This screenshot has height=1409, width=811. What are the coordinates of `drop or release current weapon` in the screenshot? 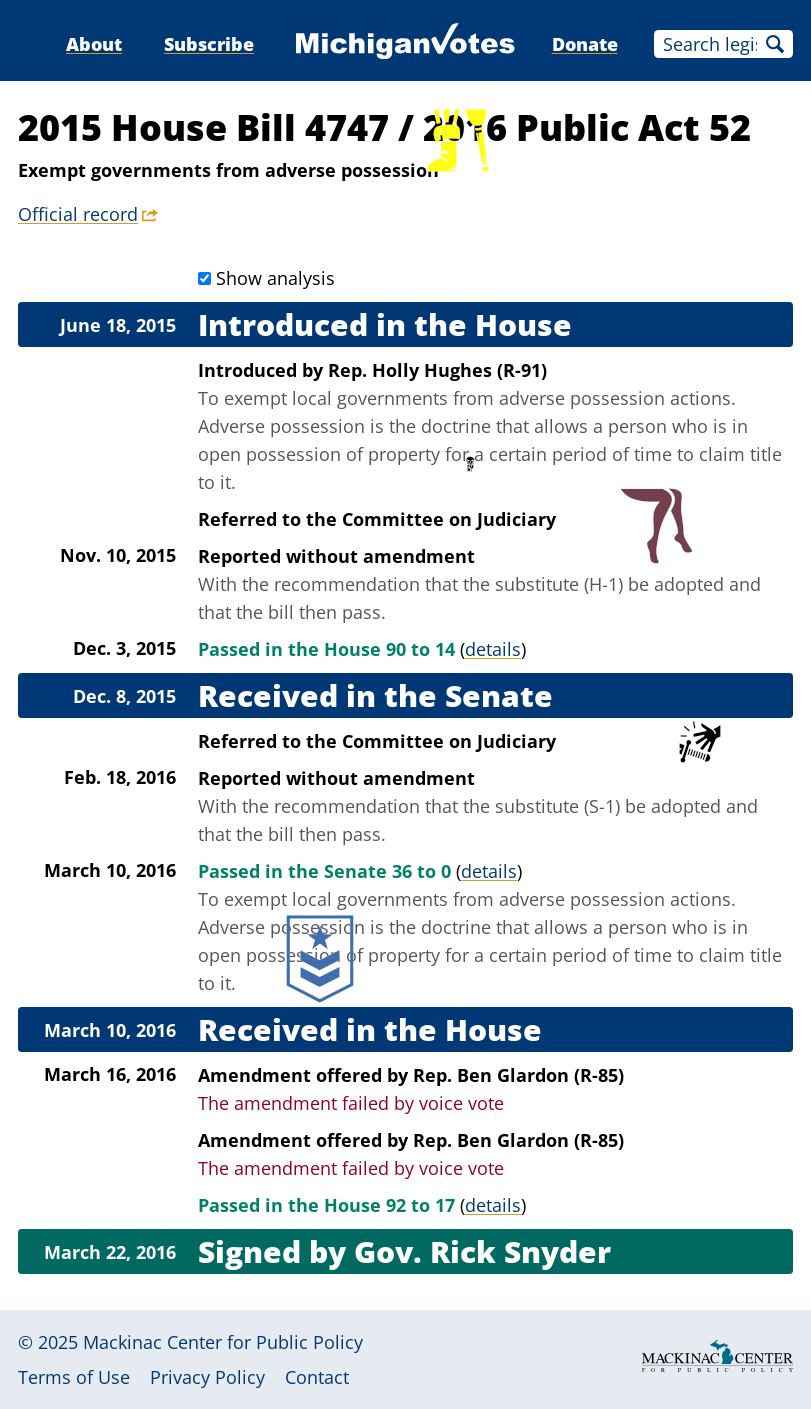 It's located at (700, 742).